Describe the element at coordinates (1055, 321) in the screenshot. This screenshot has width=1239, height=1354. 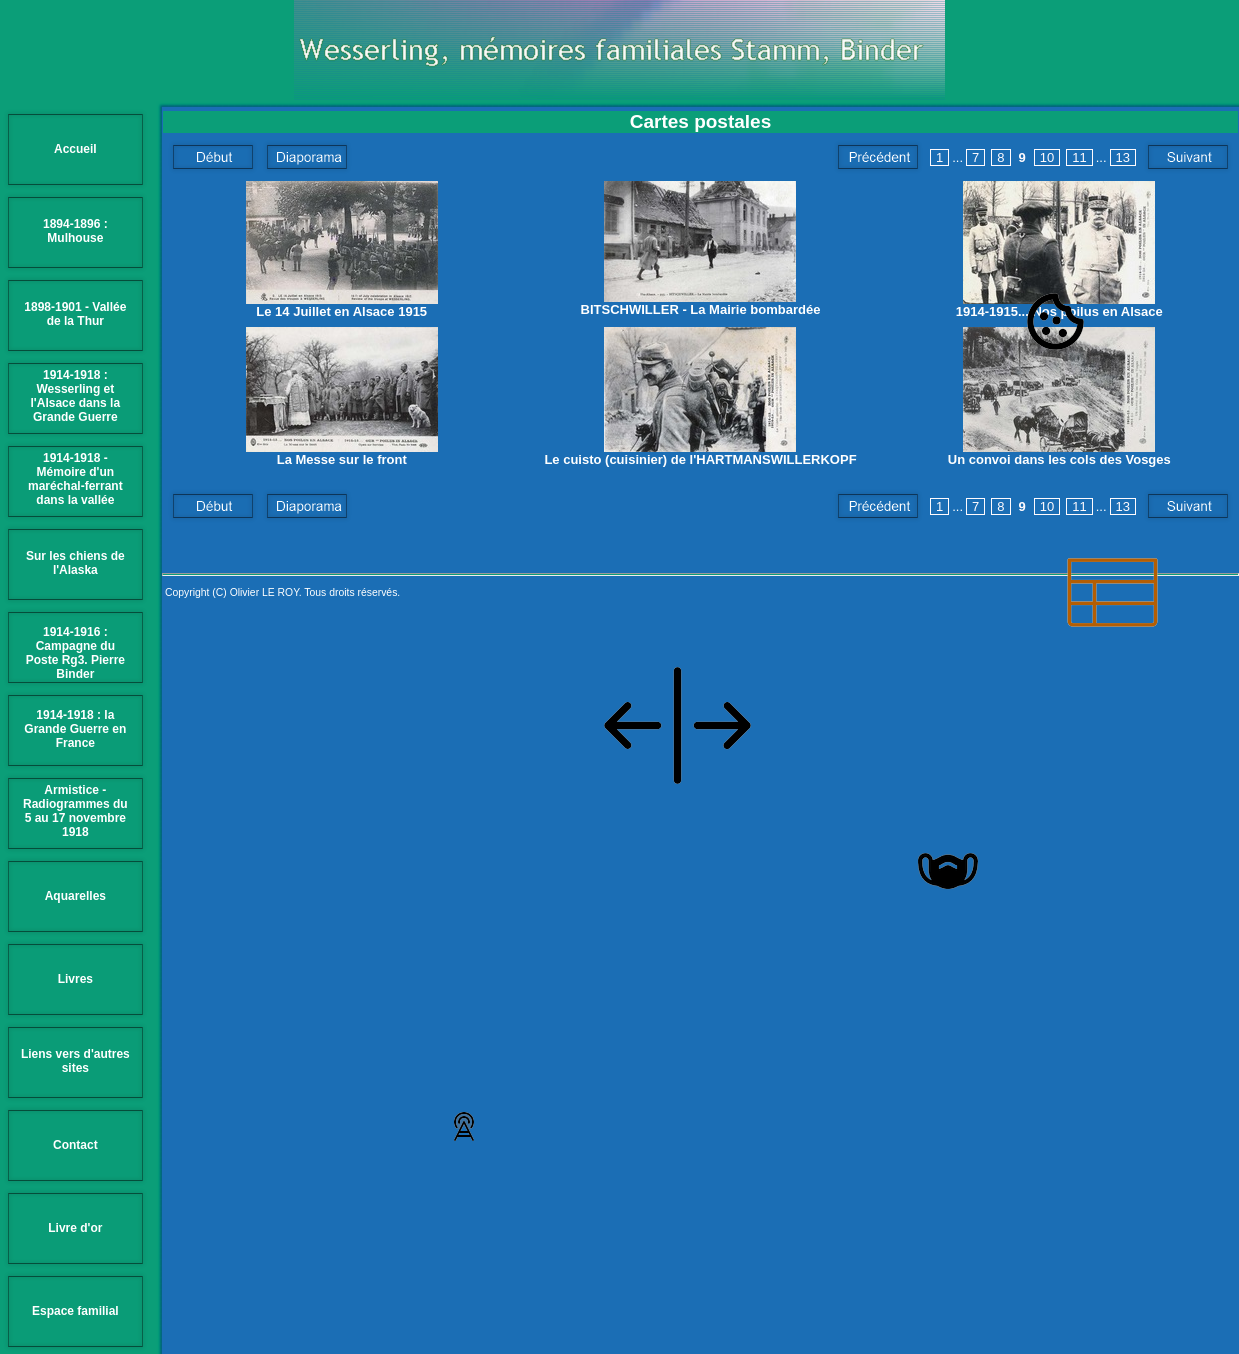
I see `manage cookie preferences and privacy settings` at that location.